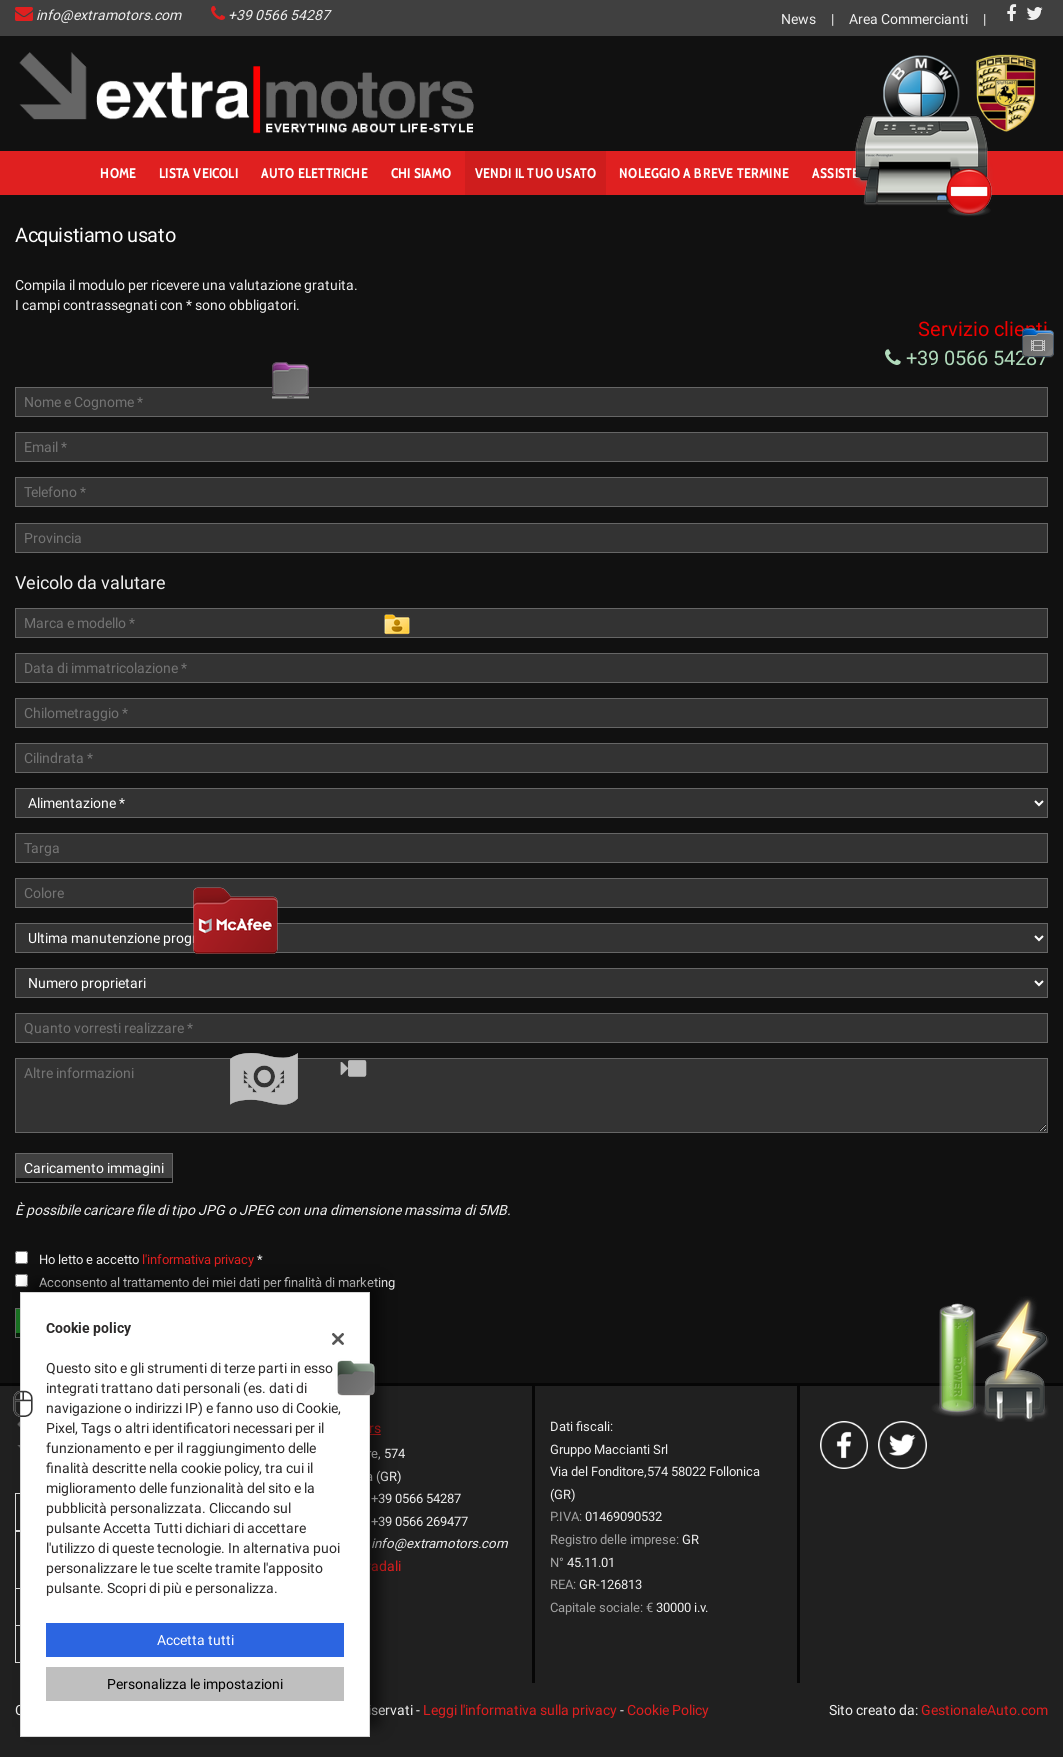 The height and width of the screenshot is (1757, 1063). Describe the element at coordinates (235, 923) in the screenshot. I see `folder containing McAfee antivirus files` at that location.